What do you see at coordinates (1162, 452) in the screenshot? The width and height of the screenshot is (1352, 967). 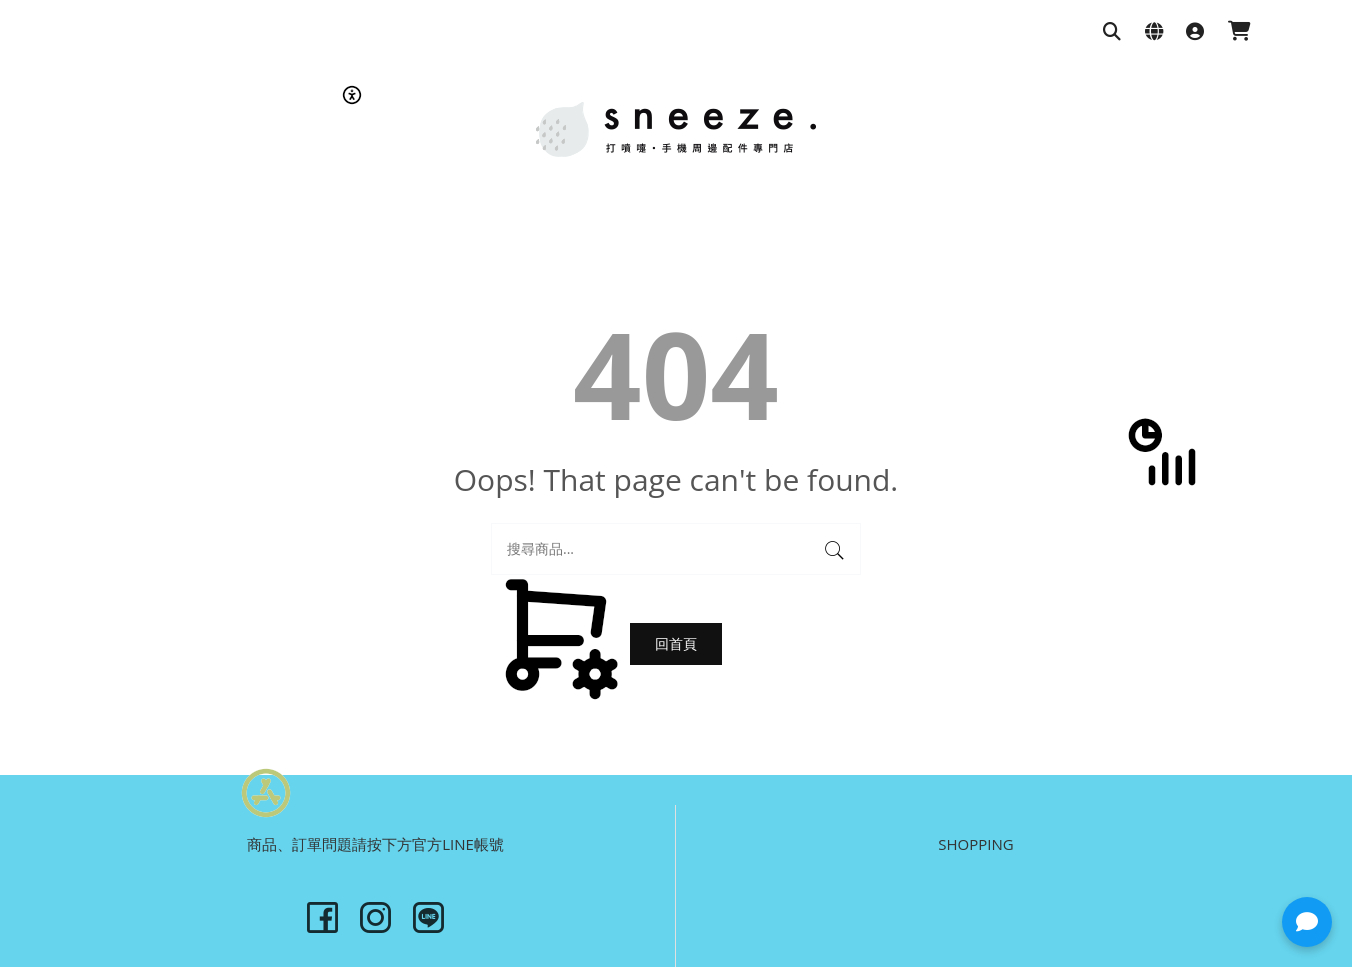 I see `view data visualization or infographic` at bounding box center [1162, 452].